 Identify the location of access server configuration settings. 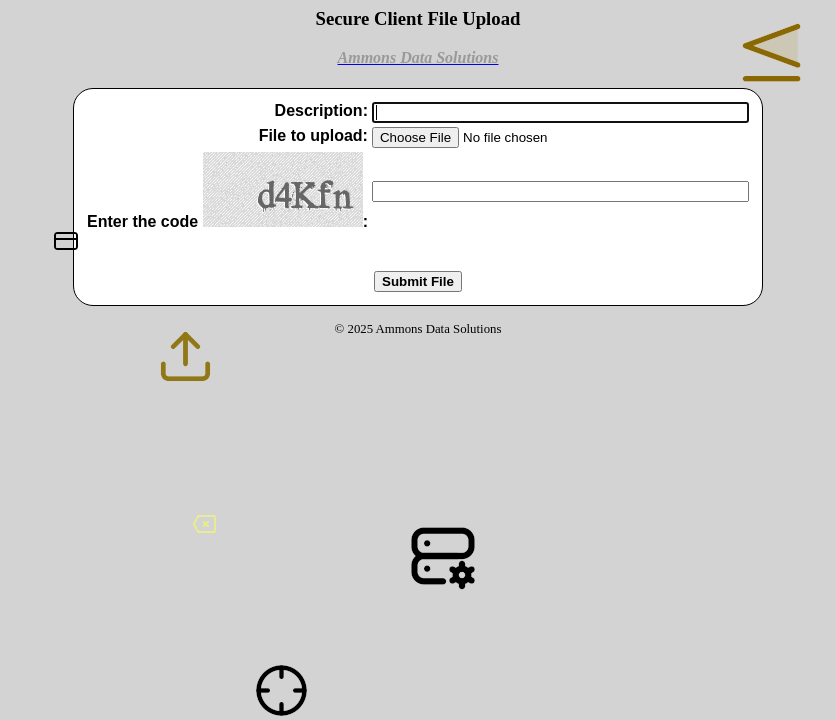
(443, 556).